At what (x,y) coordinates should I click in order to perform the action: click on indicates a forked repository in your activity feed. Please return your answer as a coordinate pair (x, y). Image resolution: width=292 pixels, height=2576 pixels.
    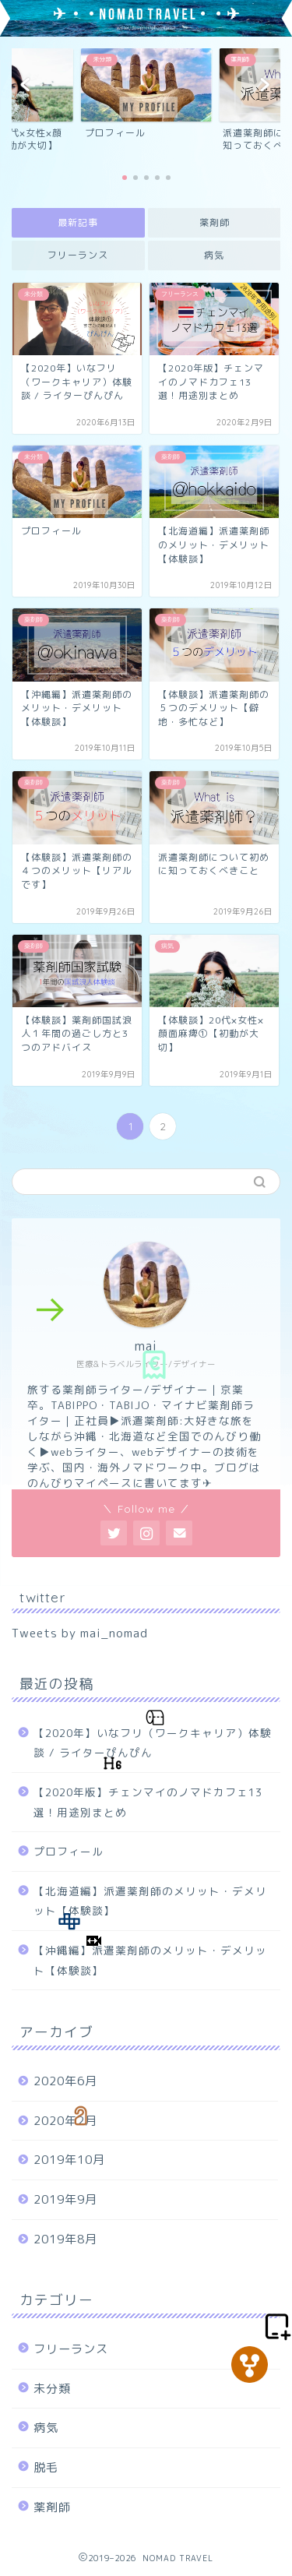
    Looking at the image, I should click on (249, 2364).